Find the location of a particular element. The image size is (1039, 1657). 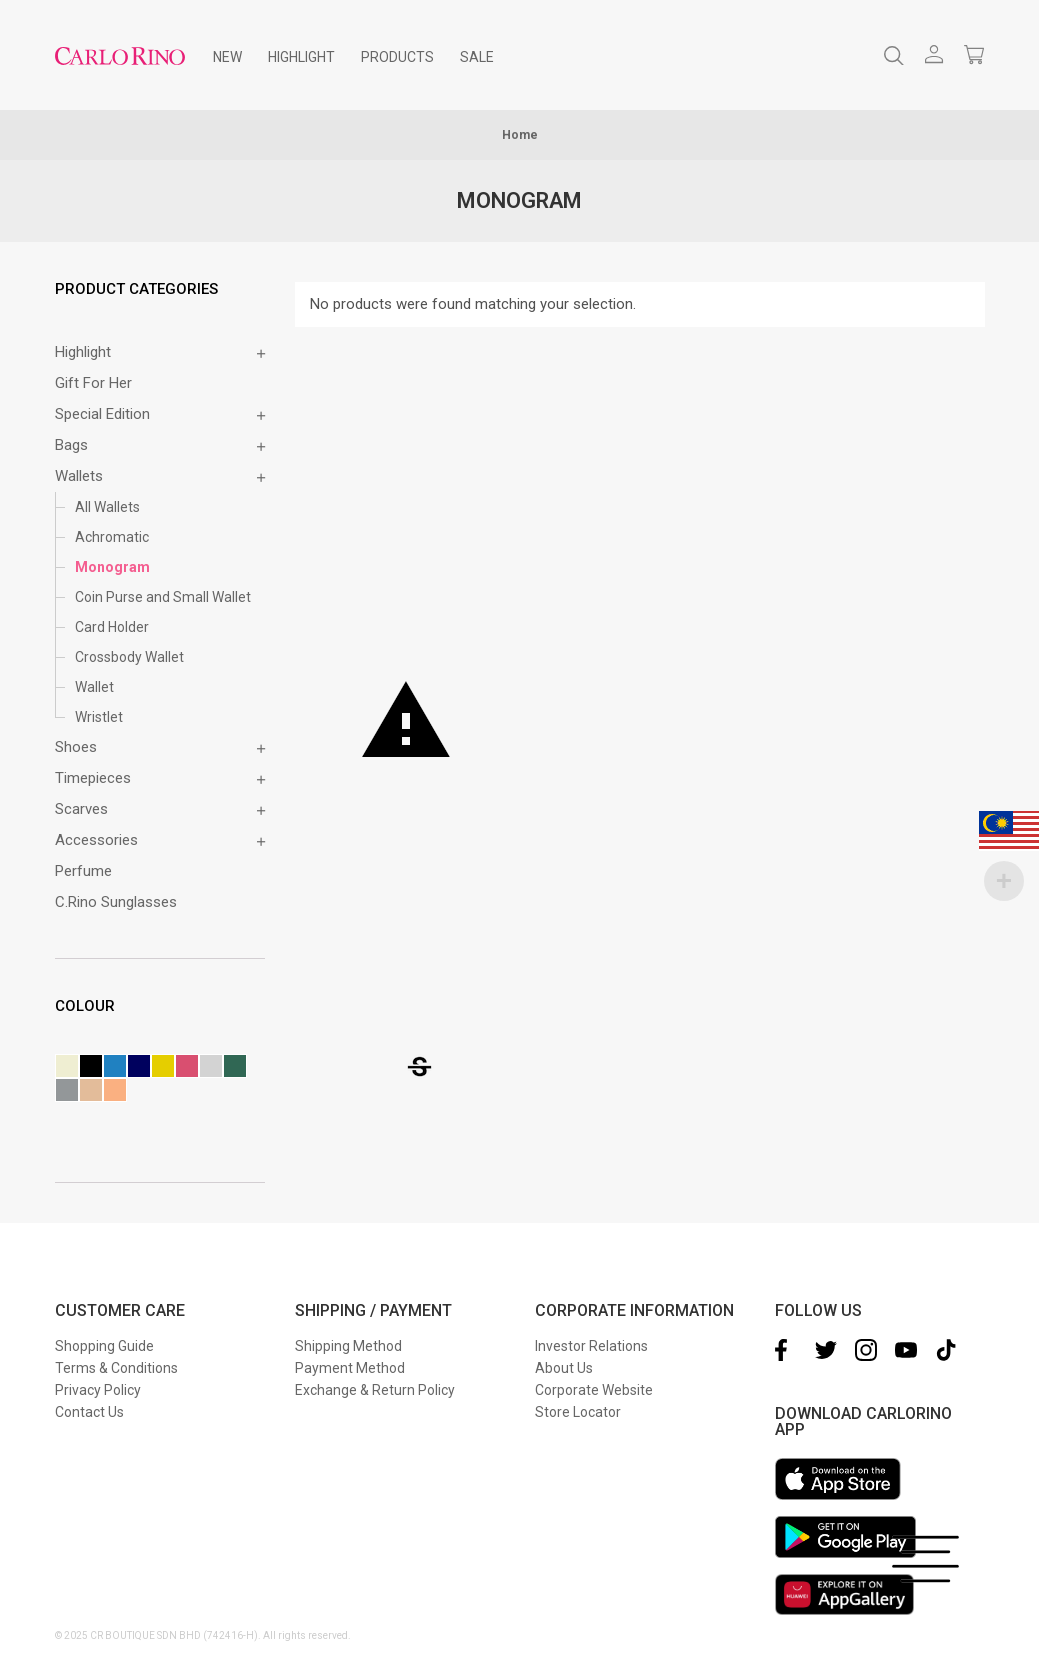

apply strikethrough formatting to selected text is located at coordinates (419, 1068).